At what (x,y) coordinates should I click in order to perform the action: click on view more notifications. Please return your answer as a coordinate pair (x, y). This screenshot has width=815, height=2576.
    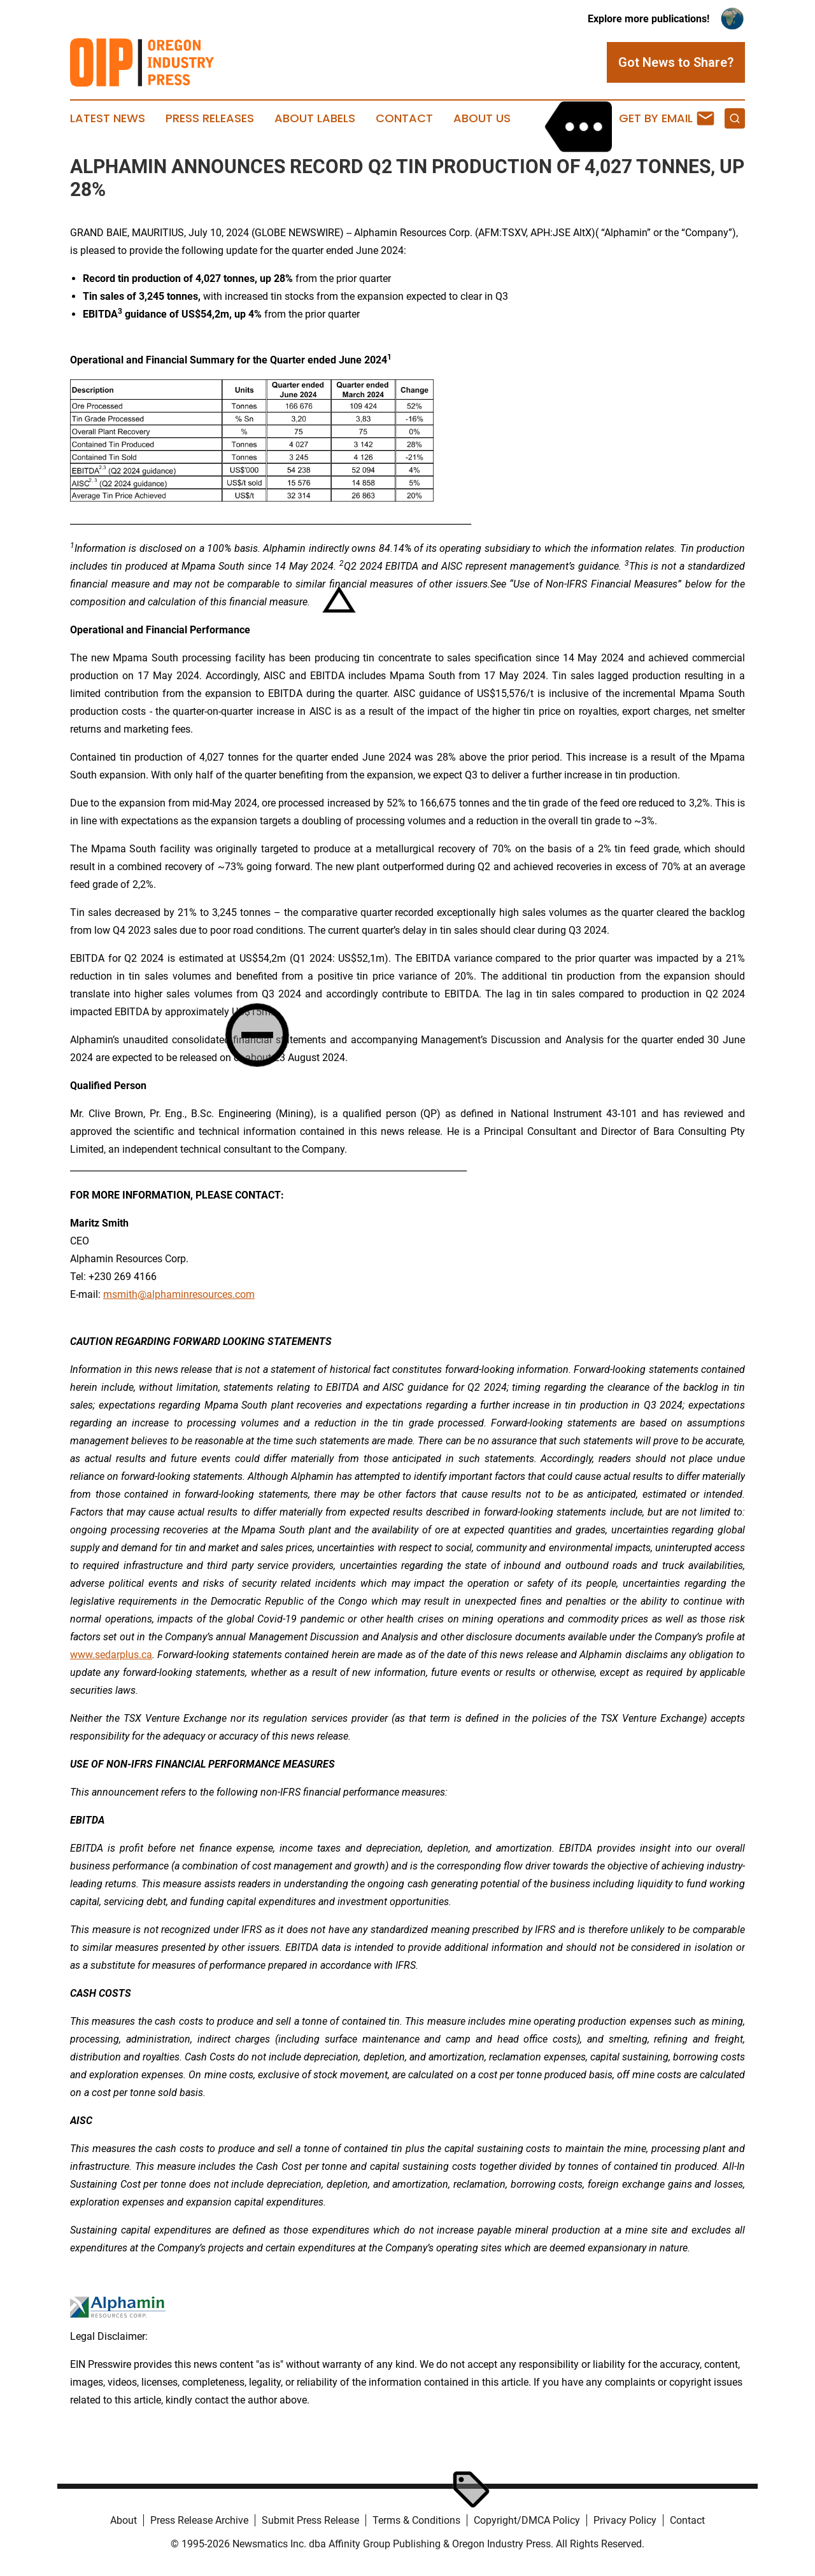
    Looking at the image, I should click on (578, 127).